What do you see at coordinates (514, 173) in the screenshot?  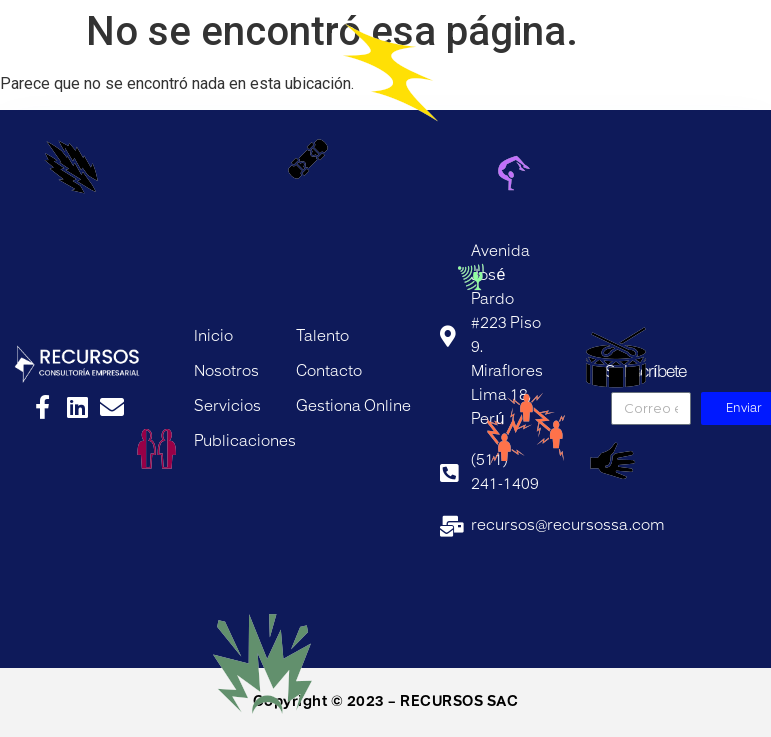 I see `indicates flexibility or acrobatics skill` at bounding box center [514, 173].